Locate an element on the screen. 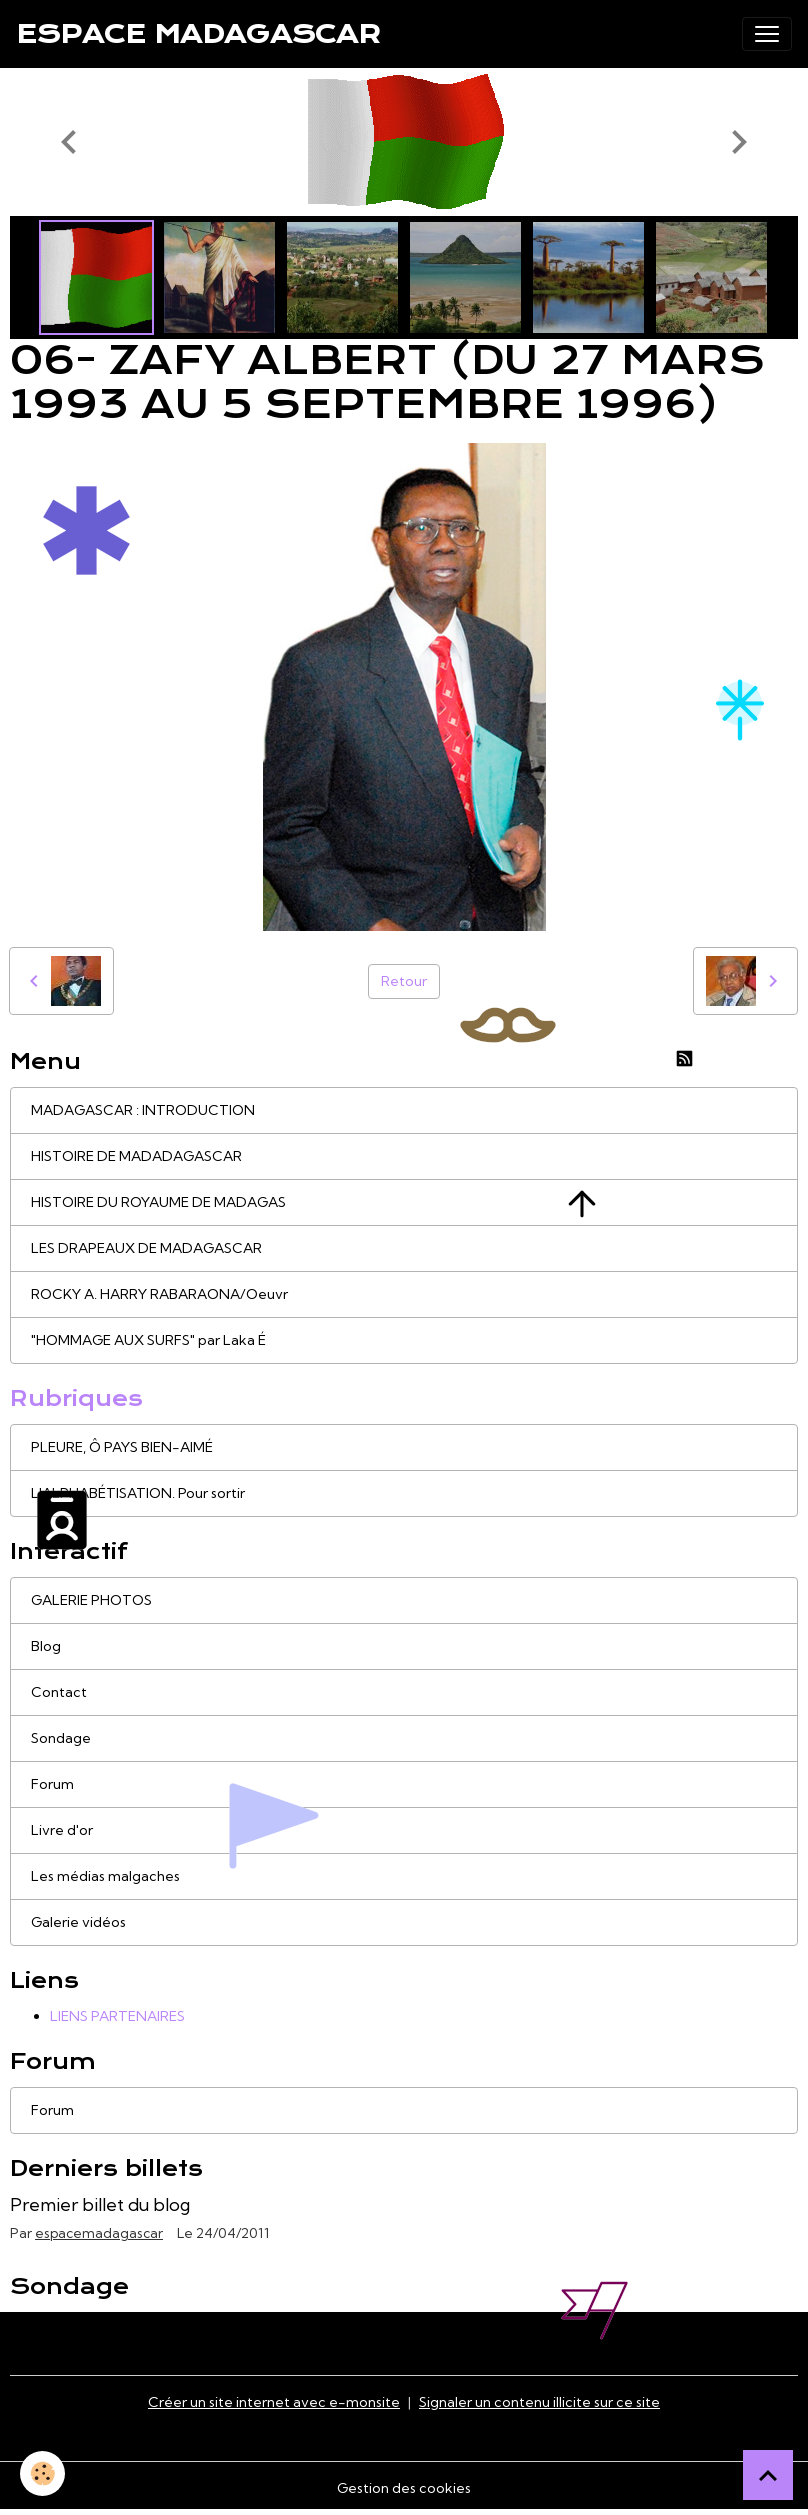 The image size is (808, 2515). access medical or health-related features is located at coordinates (86, 530).